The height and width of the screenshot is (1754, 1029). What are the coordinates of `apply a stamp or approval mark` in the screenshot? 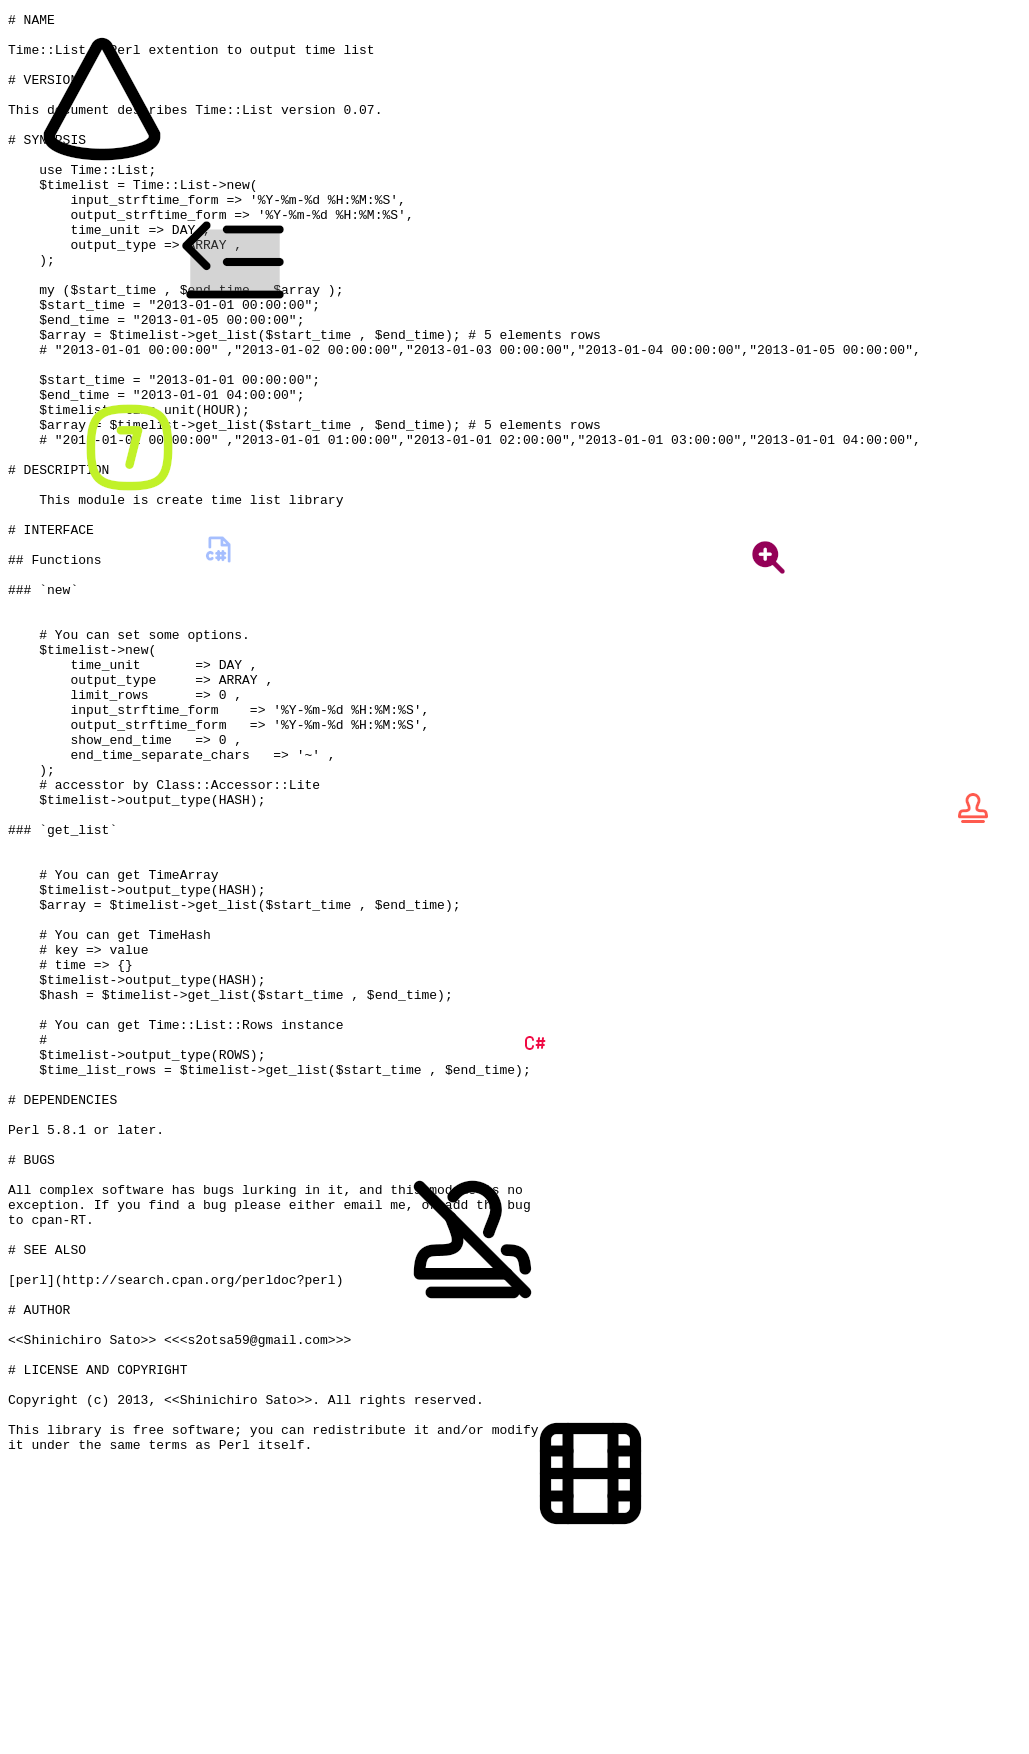 It's located at (973, 808).